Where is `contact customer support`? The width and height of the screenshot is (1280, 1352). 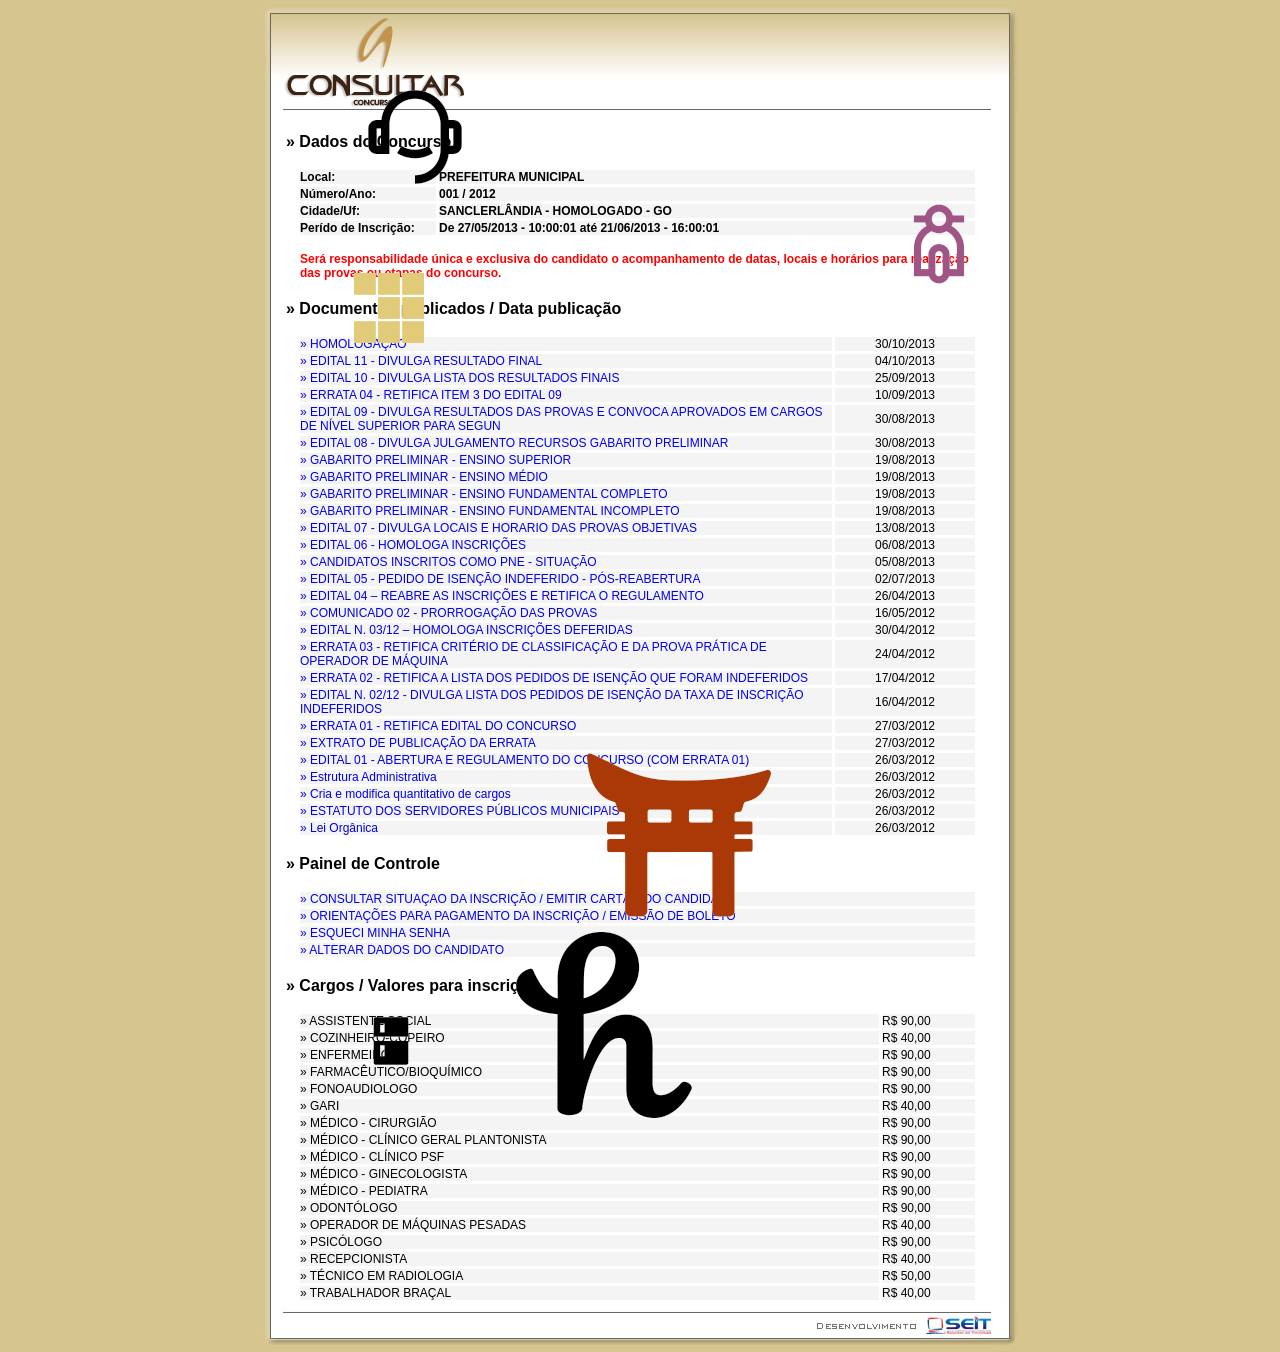 contact customer support is located at coordinates (415, 137).